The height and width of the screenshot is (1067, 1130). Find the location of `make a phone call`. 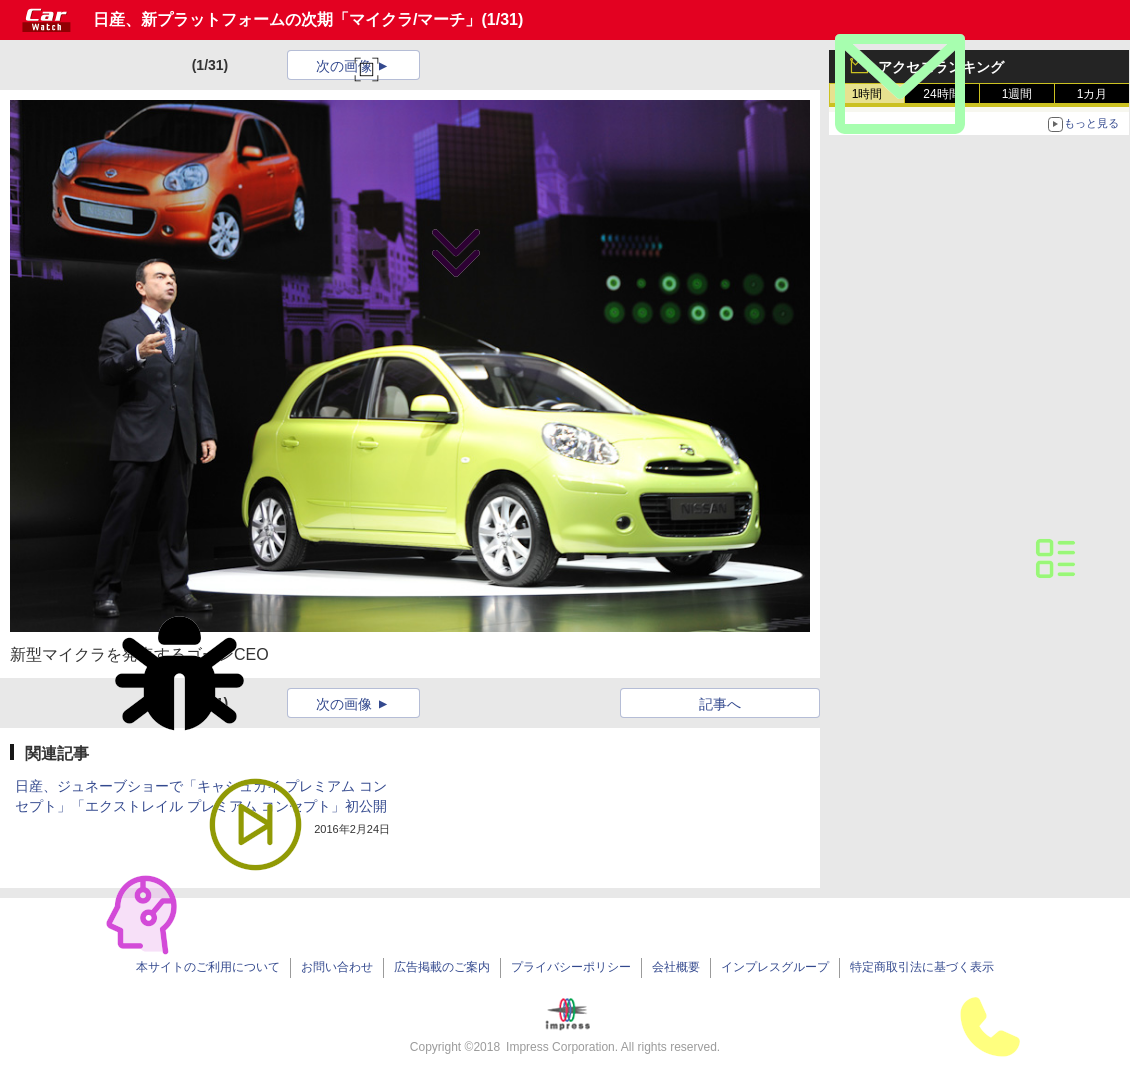

make a phone call is located at coordinates (989, 1028).